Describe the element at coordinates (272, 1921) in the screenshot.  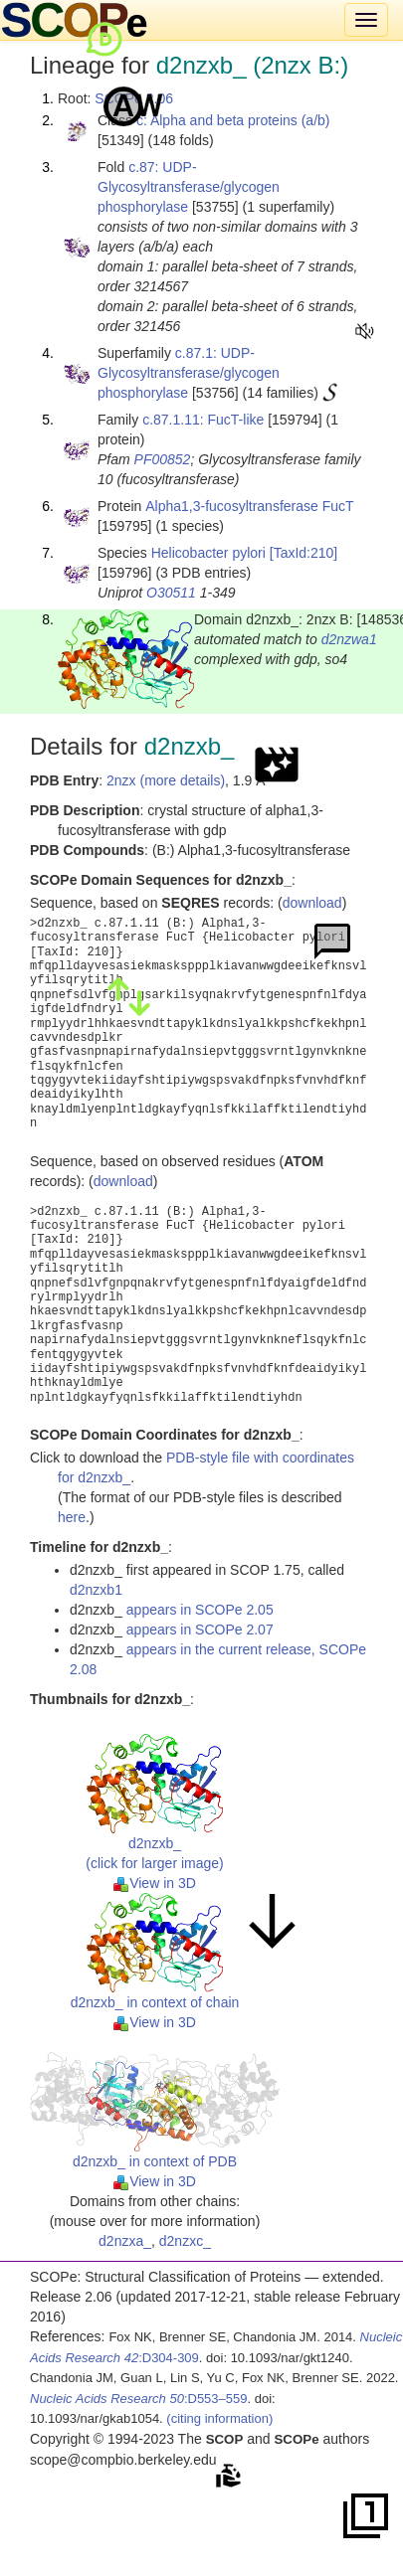
I see `scroll down or view more content` at that location.